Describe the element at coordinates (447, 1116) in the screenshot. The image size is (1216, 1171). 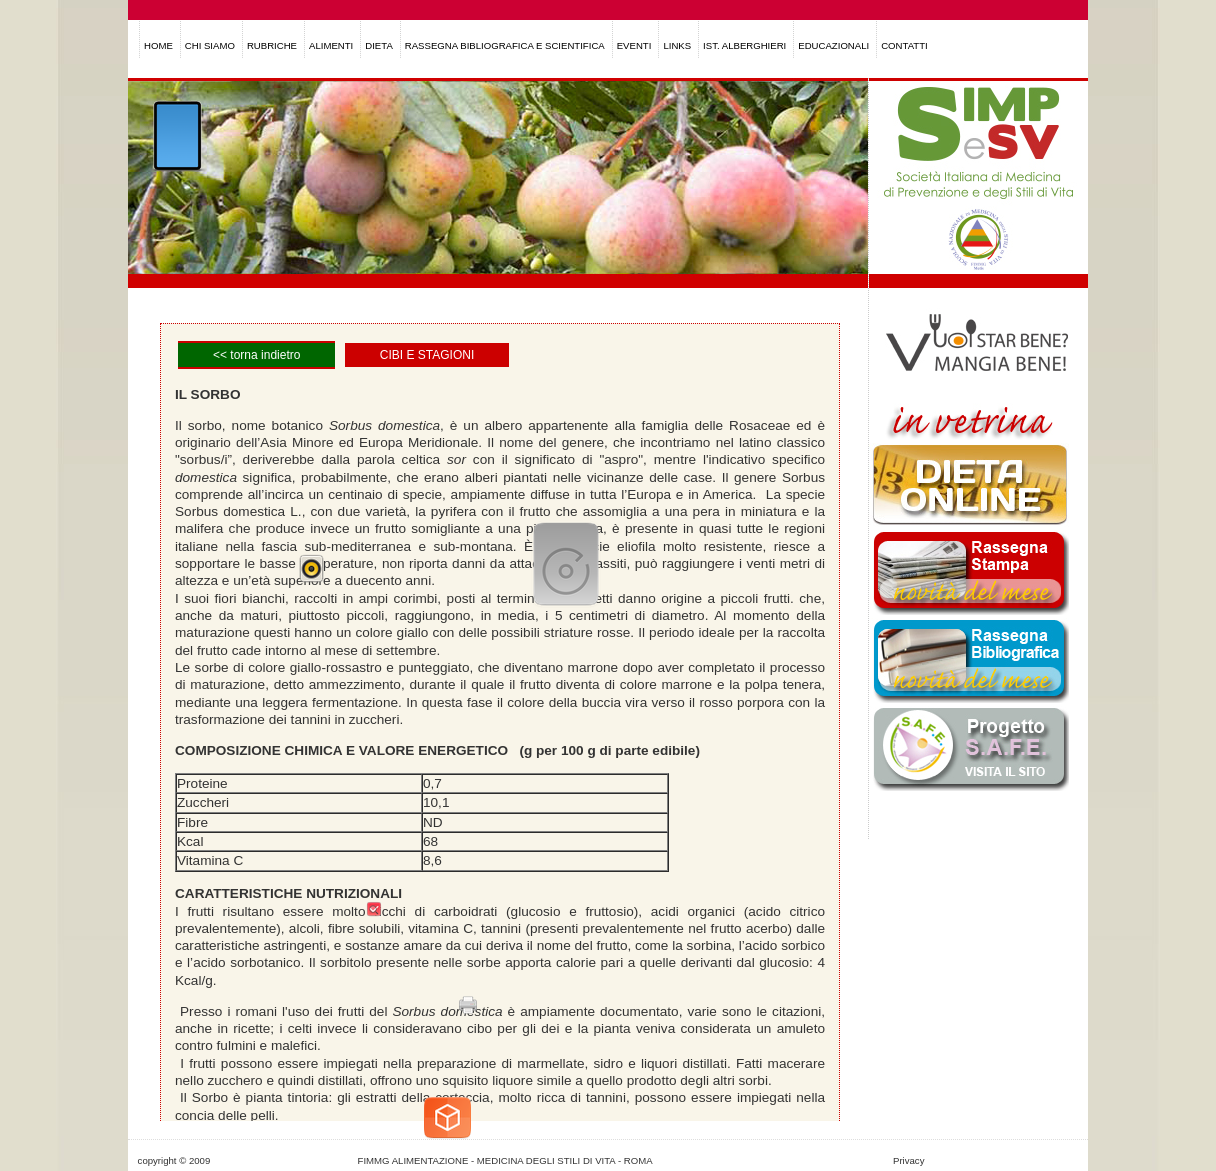
I see `open a 3D model file in STL format` at that location.